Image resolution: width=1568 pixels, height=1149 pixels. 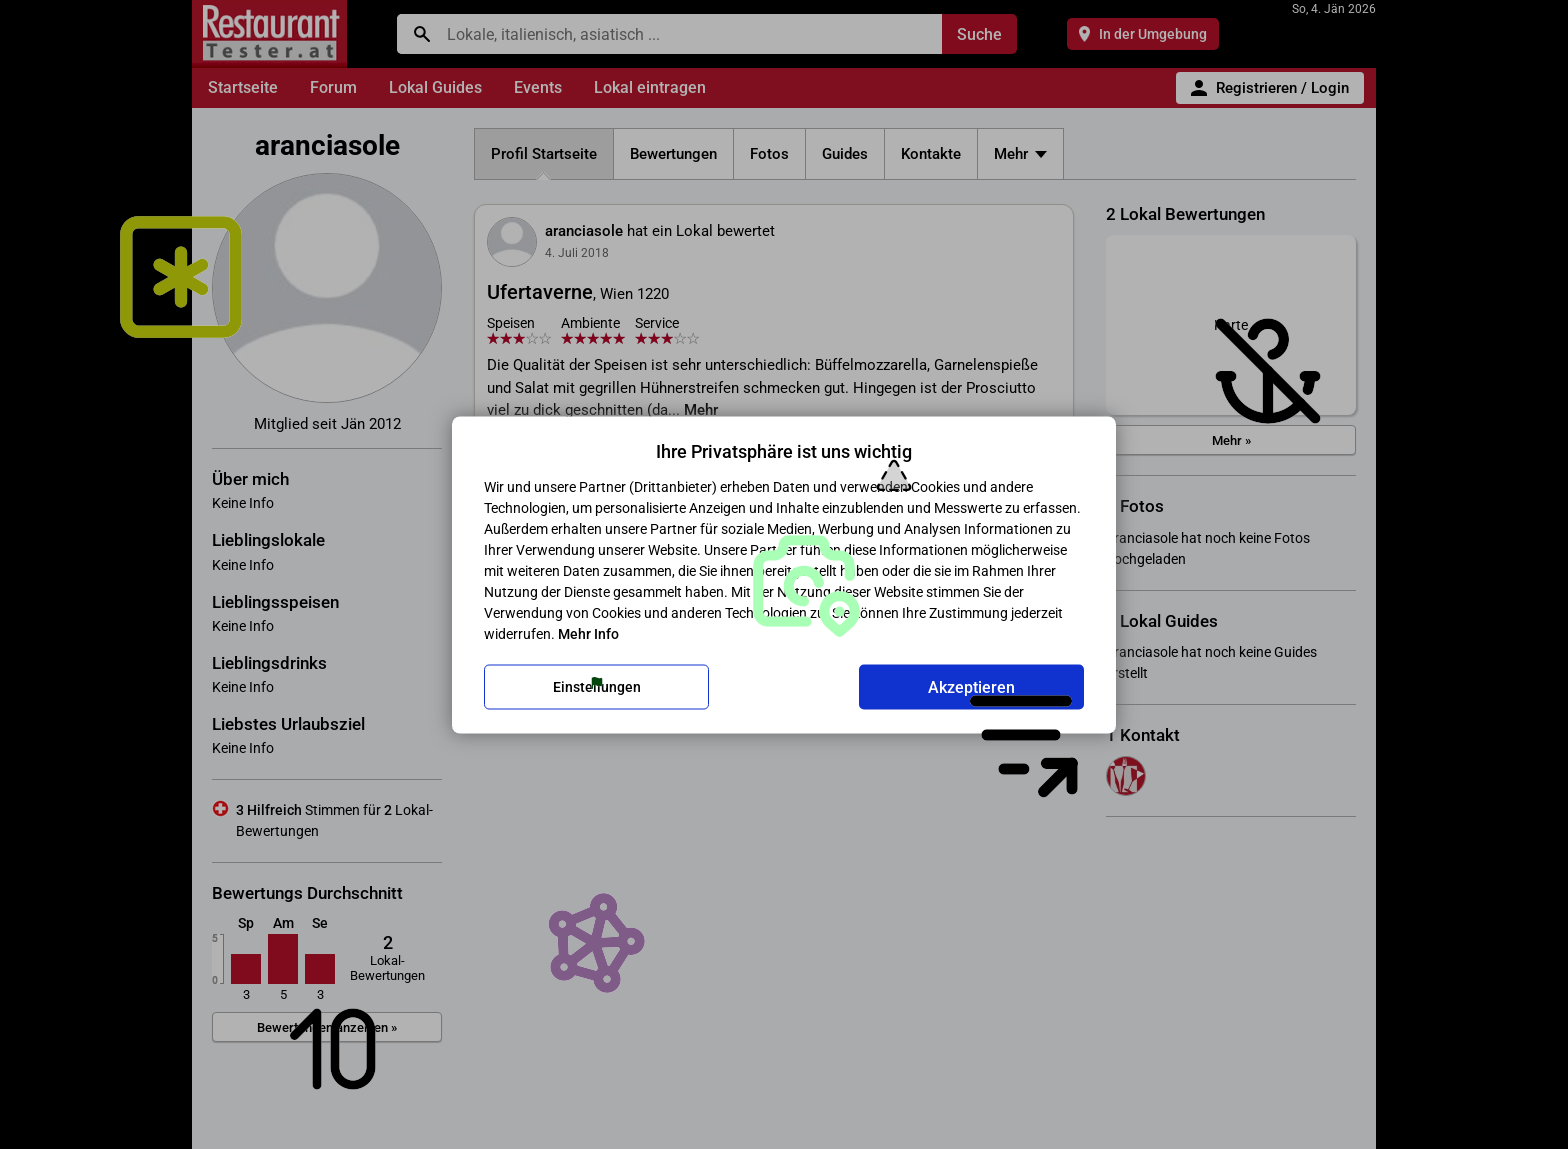 What do you see at coordinates (1268, 371) in the screenshot?
I see `disable anchor or fixed position` at bounding box center [1268, 371].